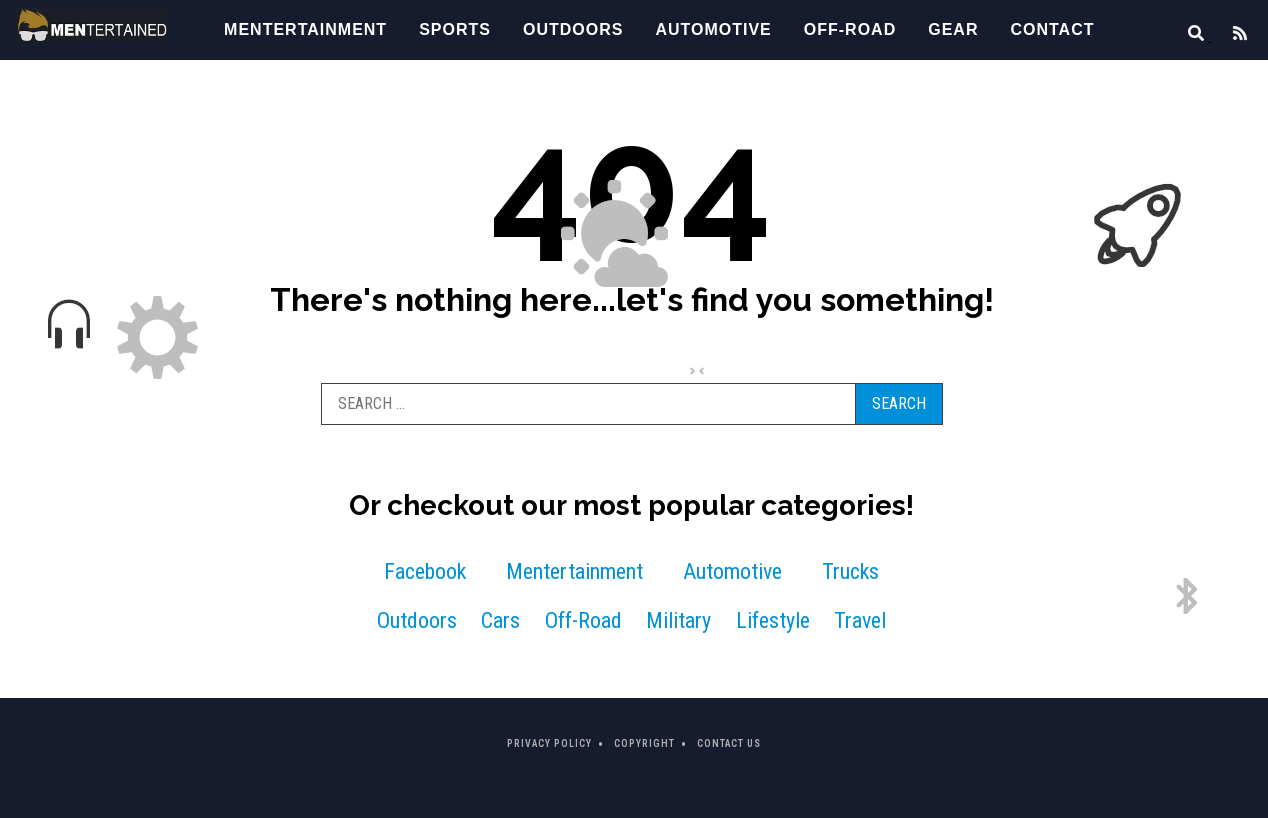 The image size is (1268, 818). What do you see at coordinates (1137, 225) in the screenshot?
I see `launch applications or open app drawer` at bounding box center [1137, 225].